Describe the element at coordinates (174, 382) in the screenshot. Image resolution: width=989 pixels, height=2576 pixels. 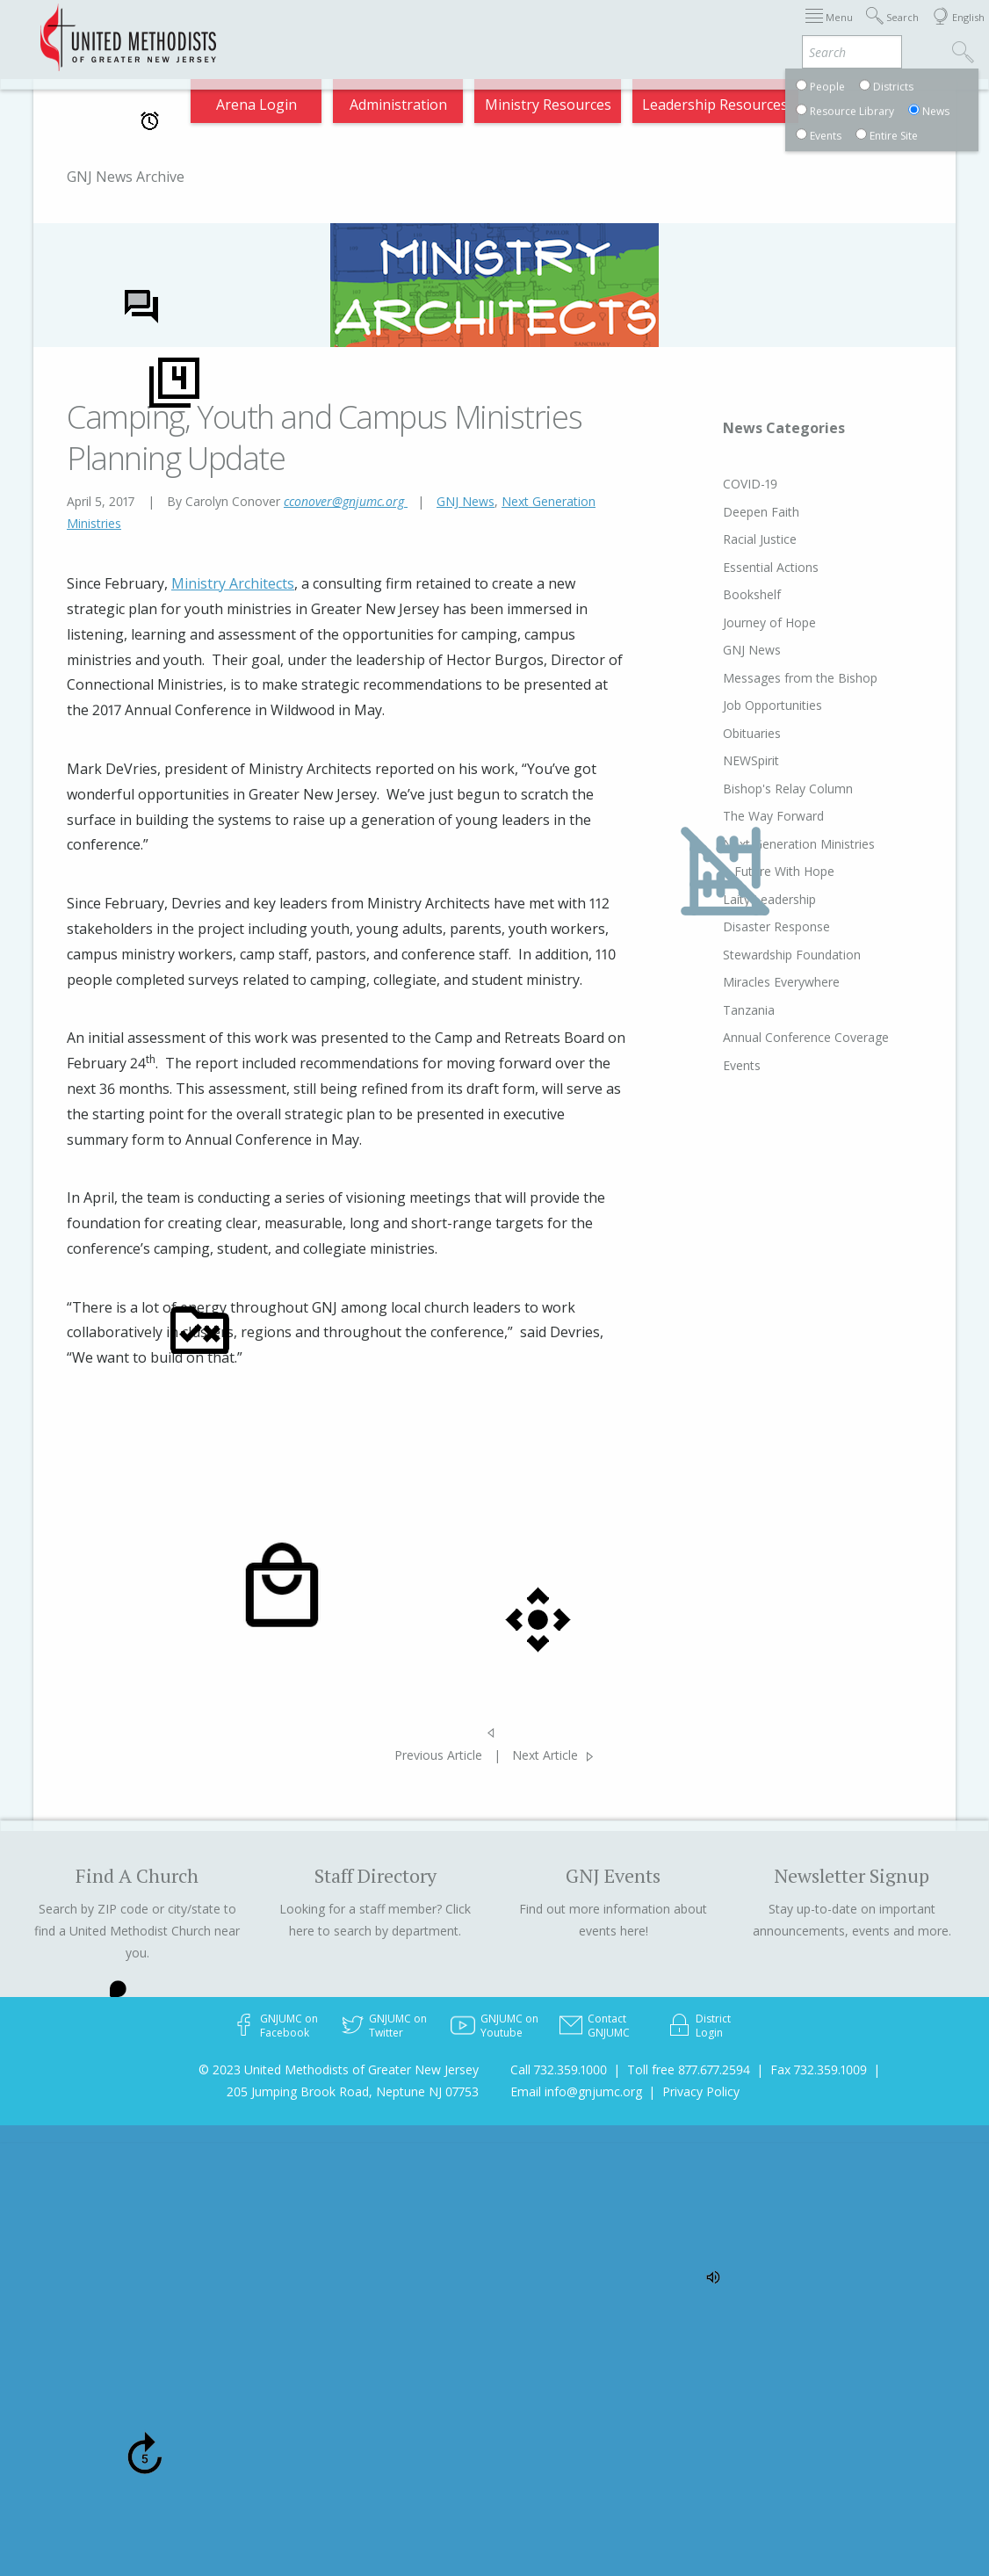
I see `select filter option 4` at that location.